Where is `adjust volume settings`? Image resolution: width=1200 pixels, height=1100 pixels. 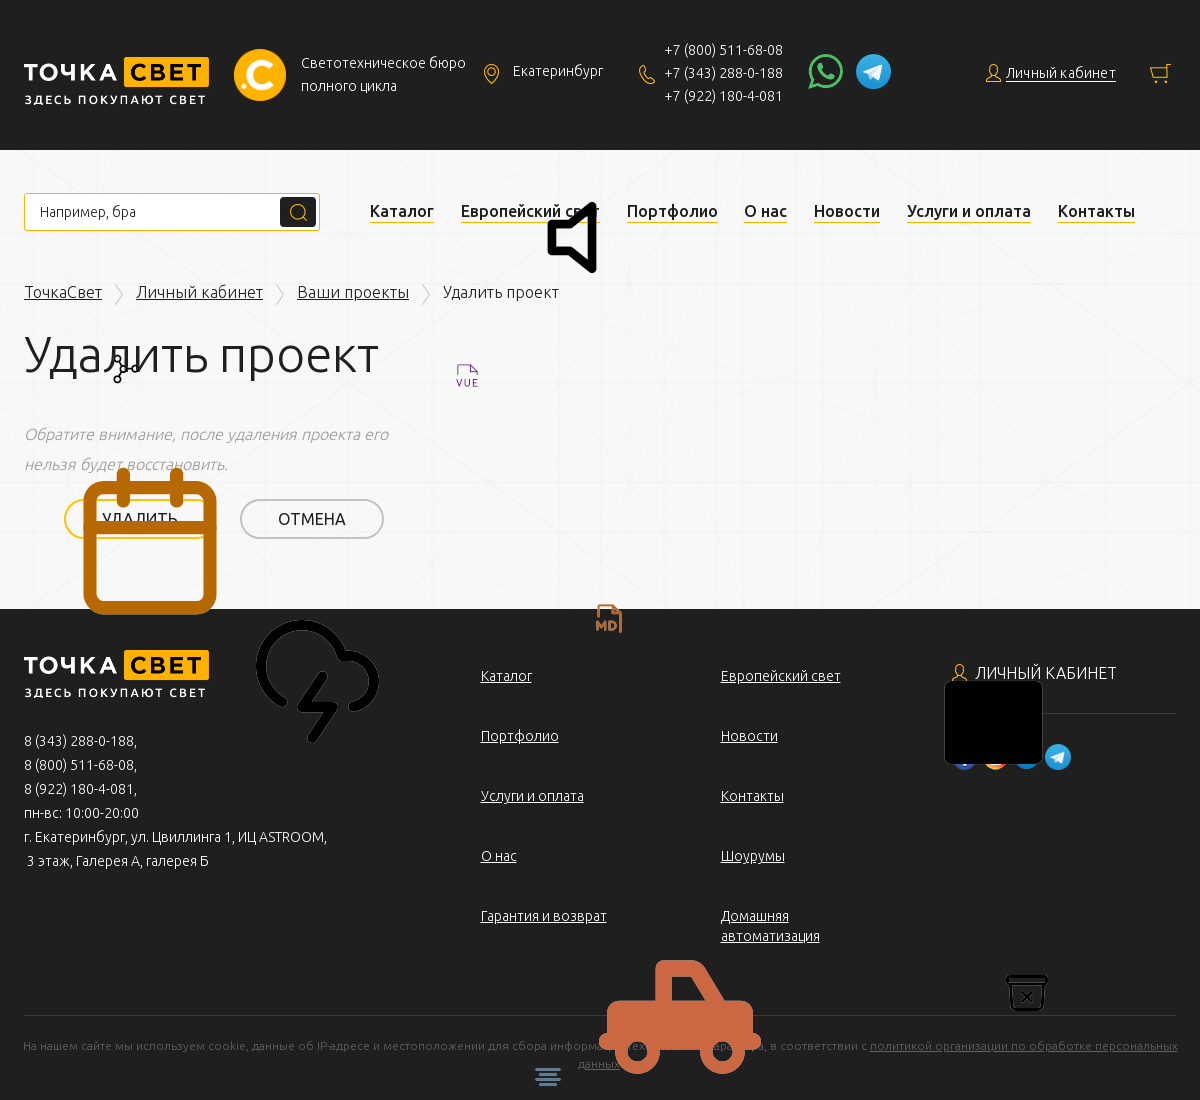 adjust volume settings is located at coordinates (596, 237).